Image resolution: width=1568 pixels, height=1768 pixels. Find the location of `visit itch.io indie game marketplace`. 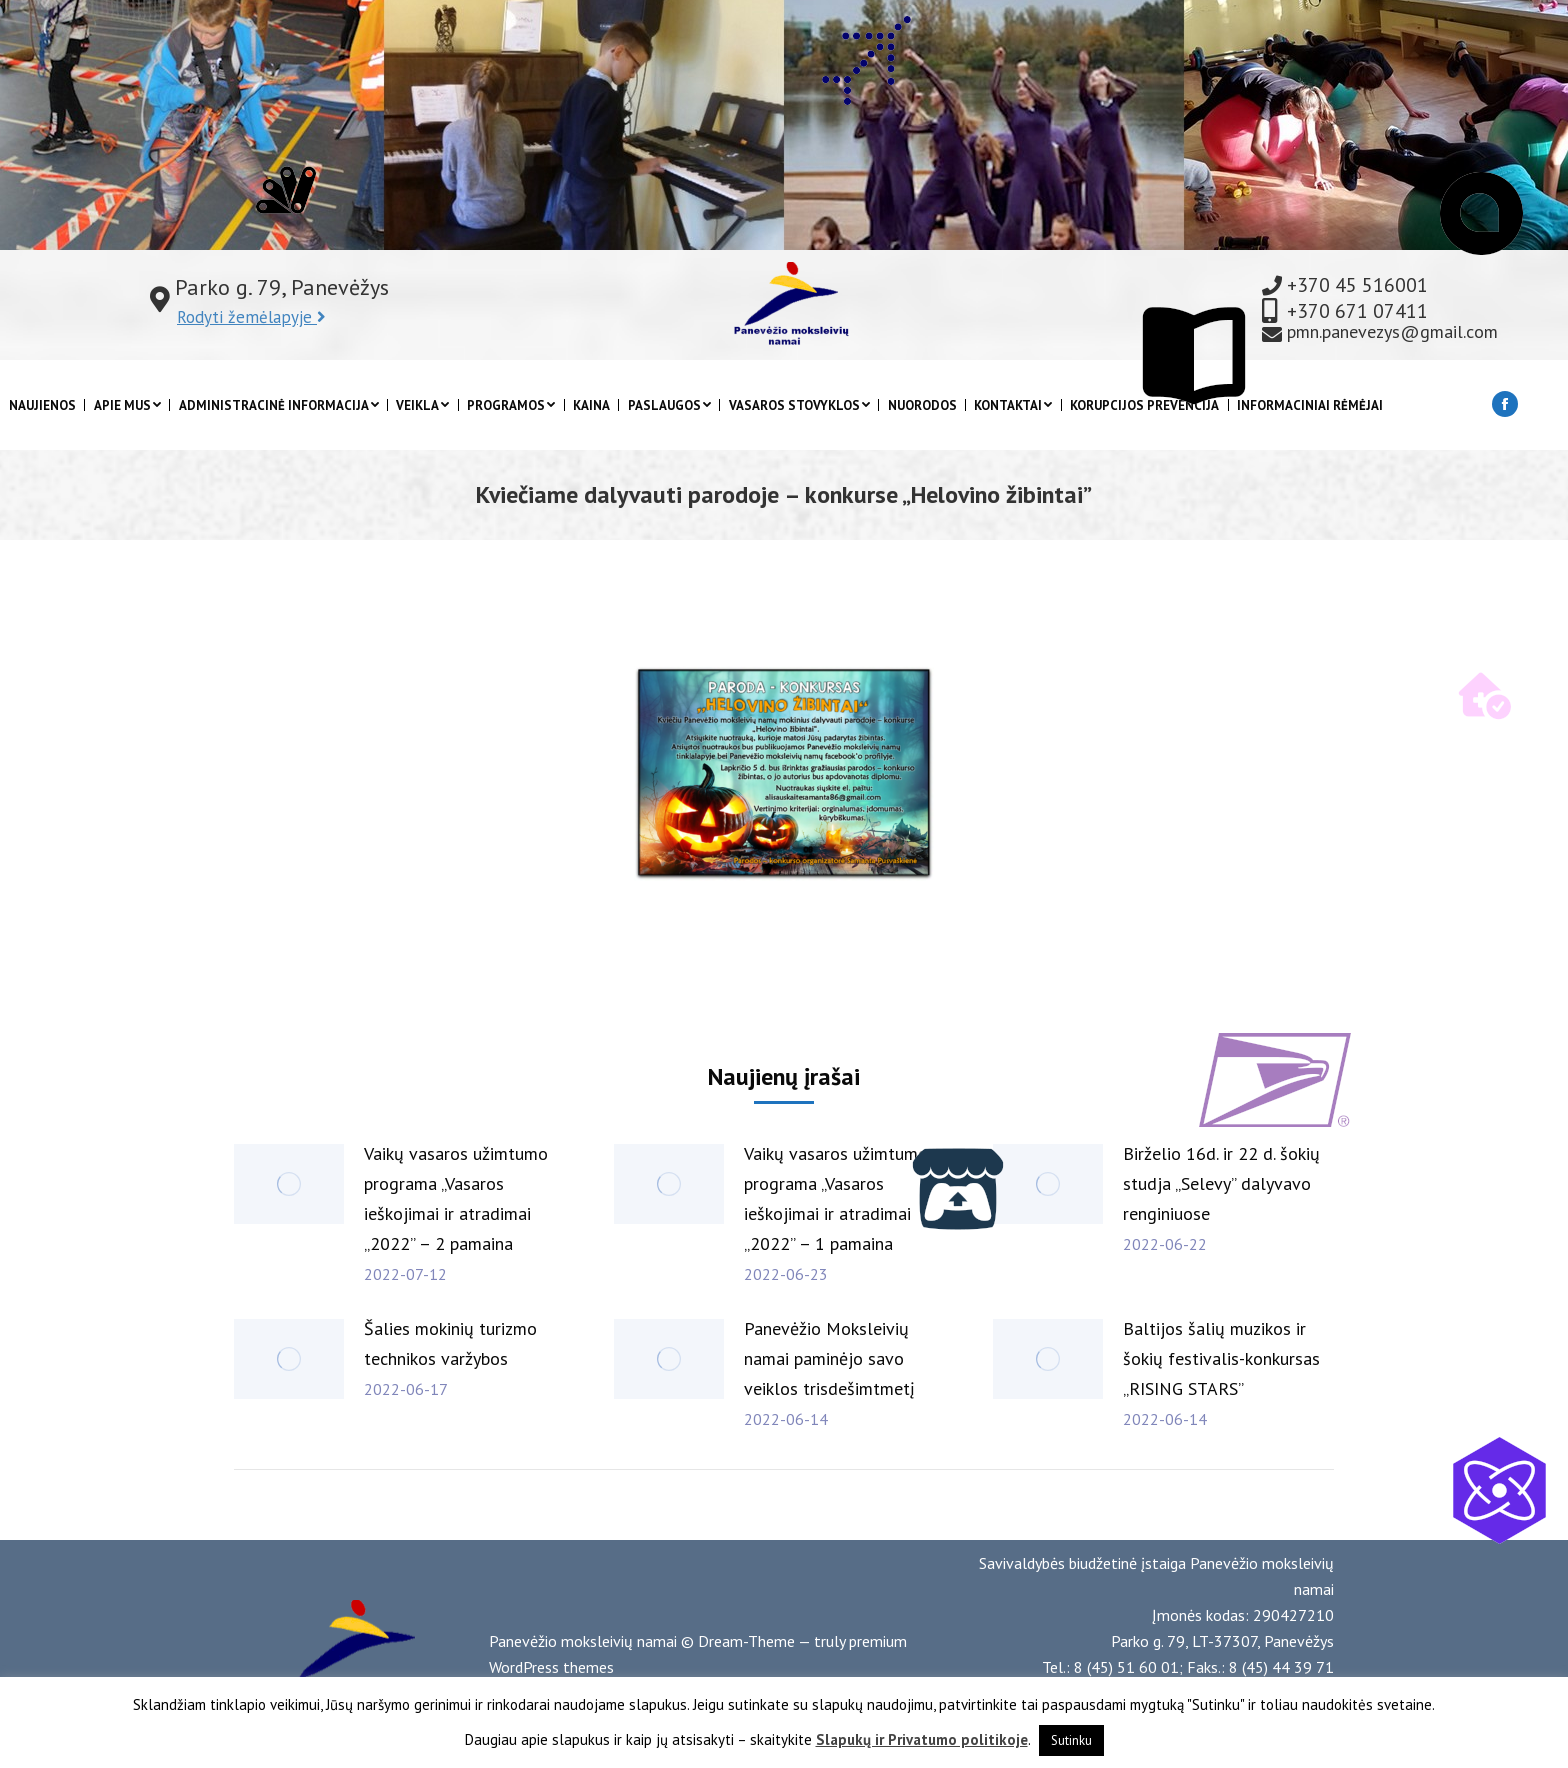

visit itch.io indie game marketplace is located at coordinates (958, 1189).